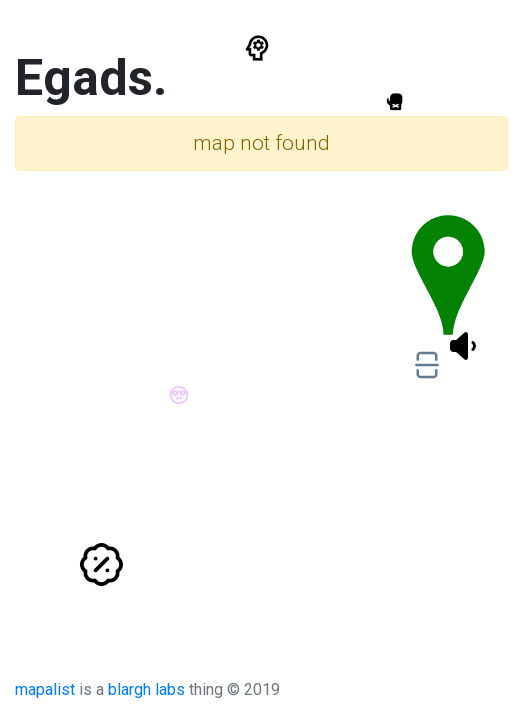 The width and height of the screenshot is (523, 720). Describe the element at coordinates (464, 346) in the screenshot. I see `decrease audio volume` at that location.